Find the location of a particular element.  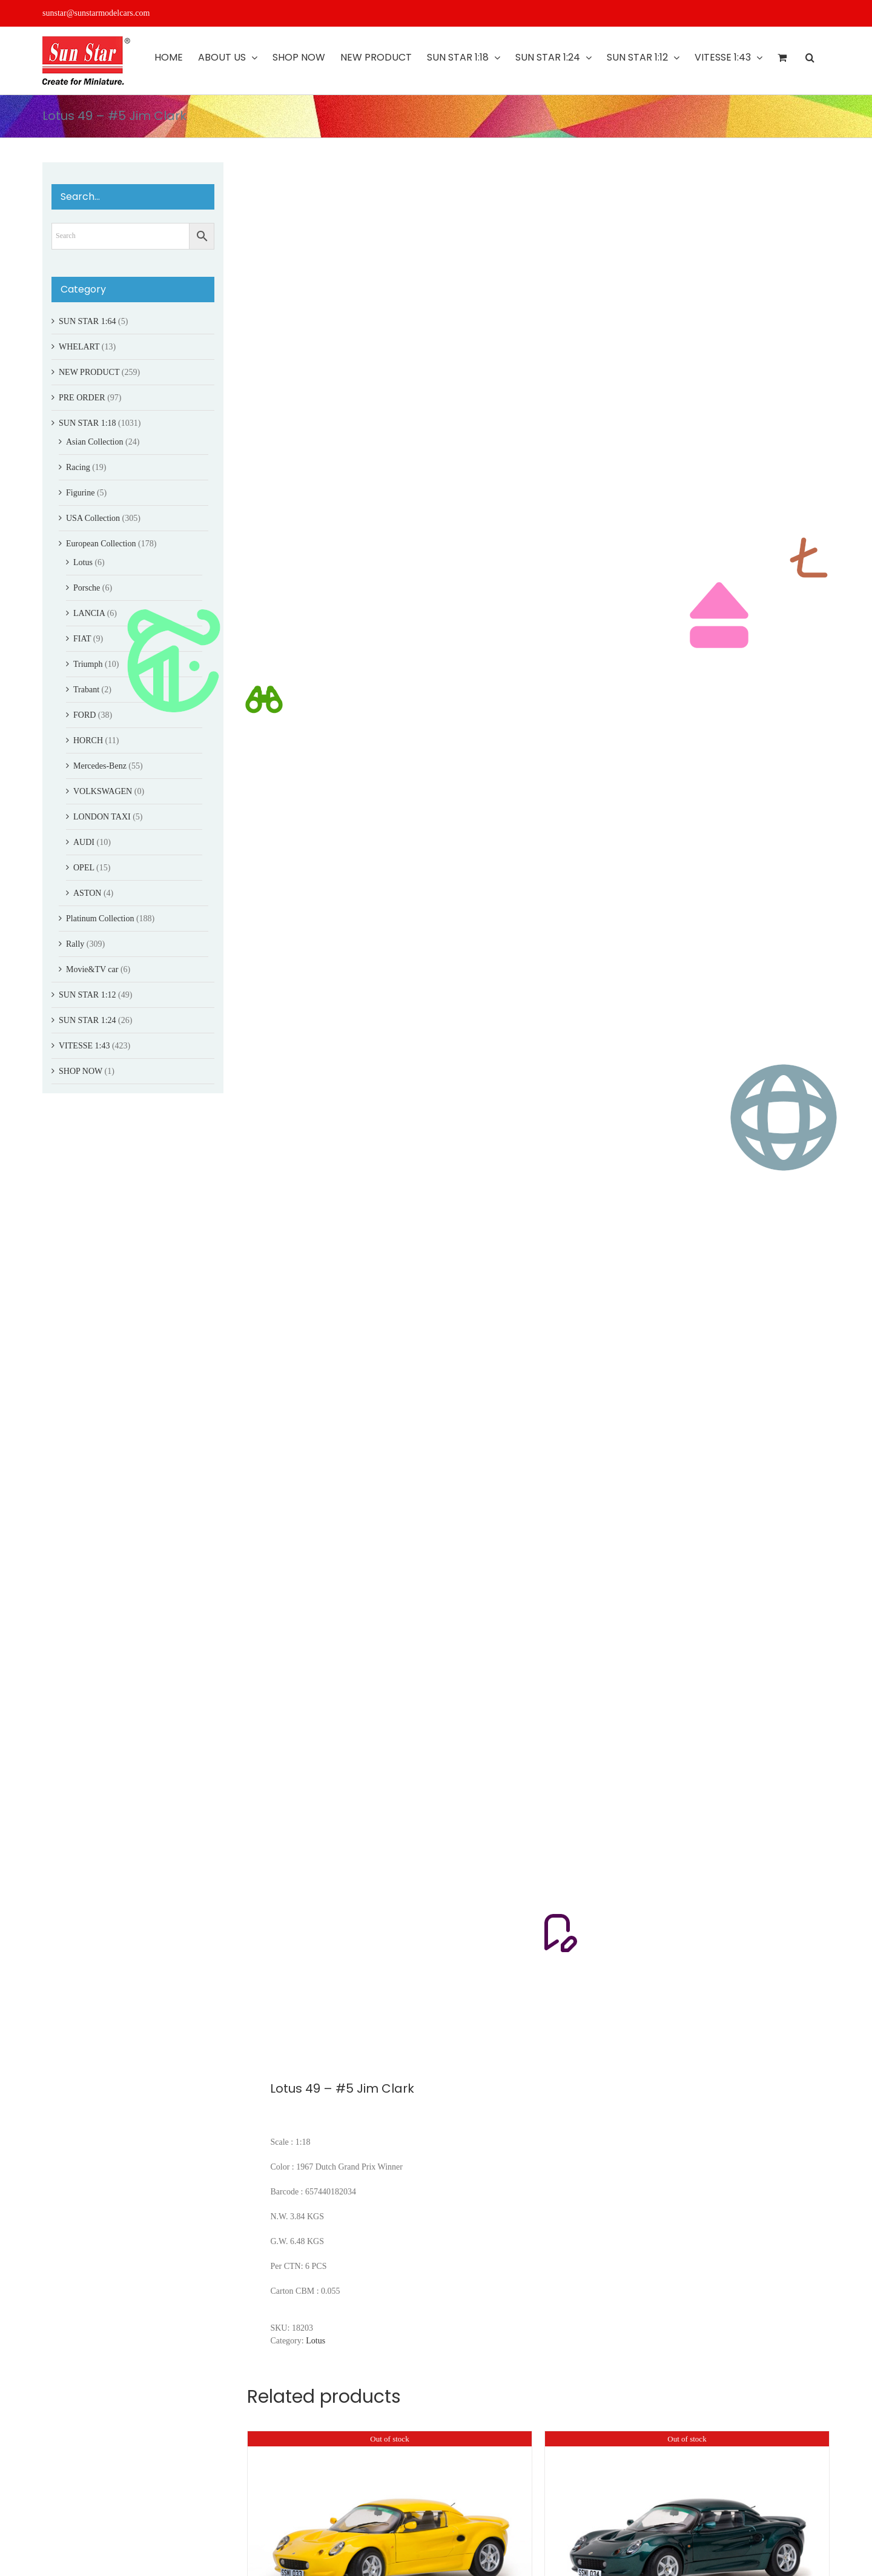

view 360-degree panorama is located at coordinates (784, 1117).